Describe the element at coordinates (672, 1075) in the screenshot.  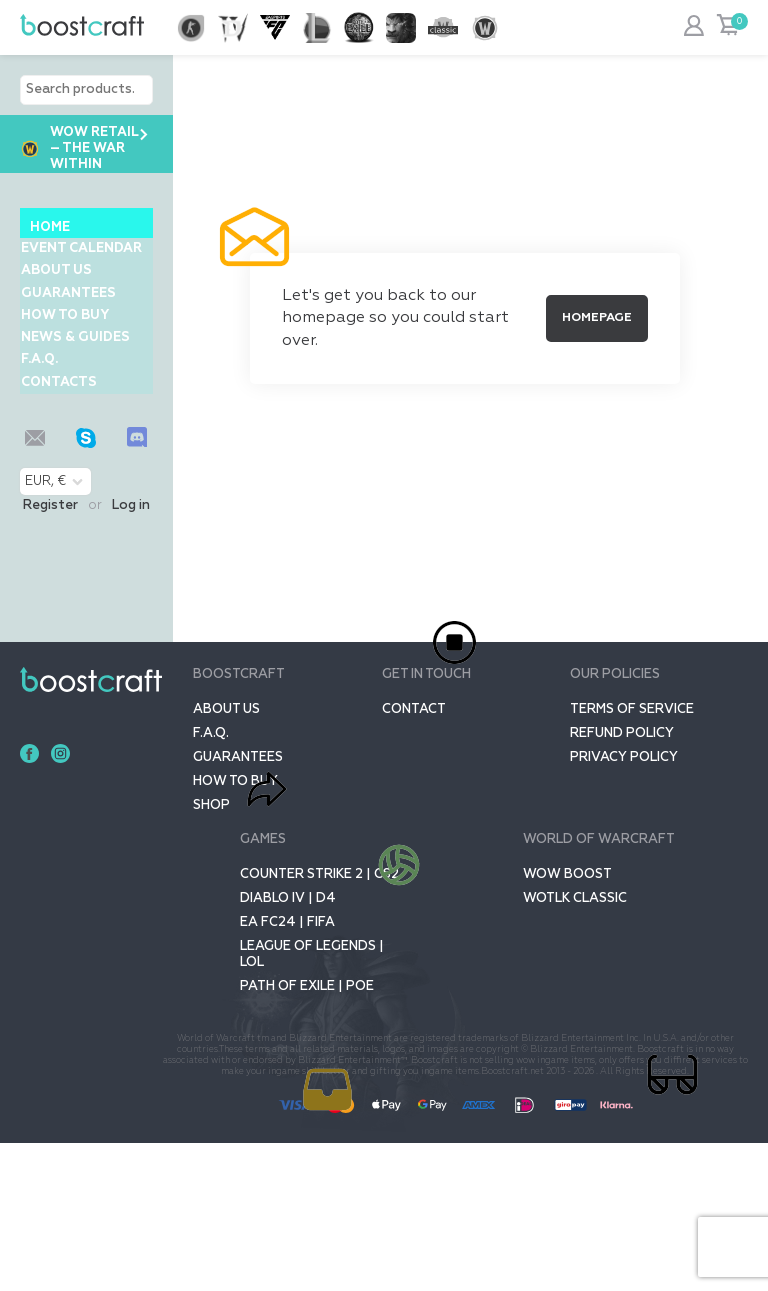
I see `toggle cool or incognito mode` at that location.